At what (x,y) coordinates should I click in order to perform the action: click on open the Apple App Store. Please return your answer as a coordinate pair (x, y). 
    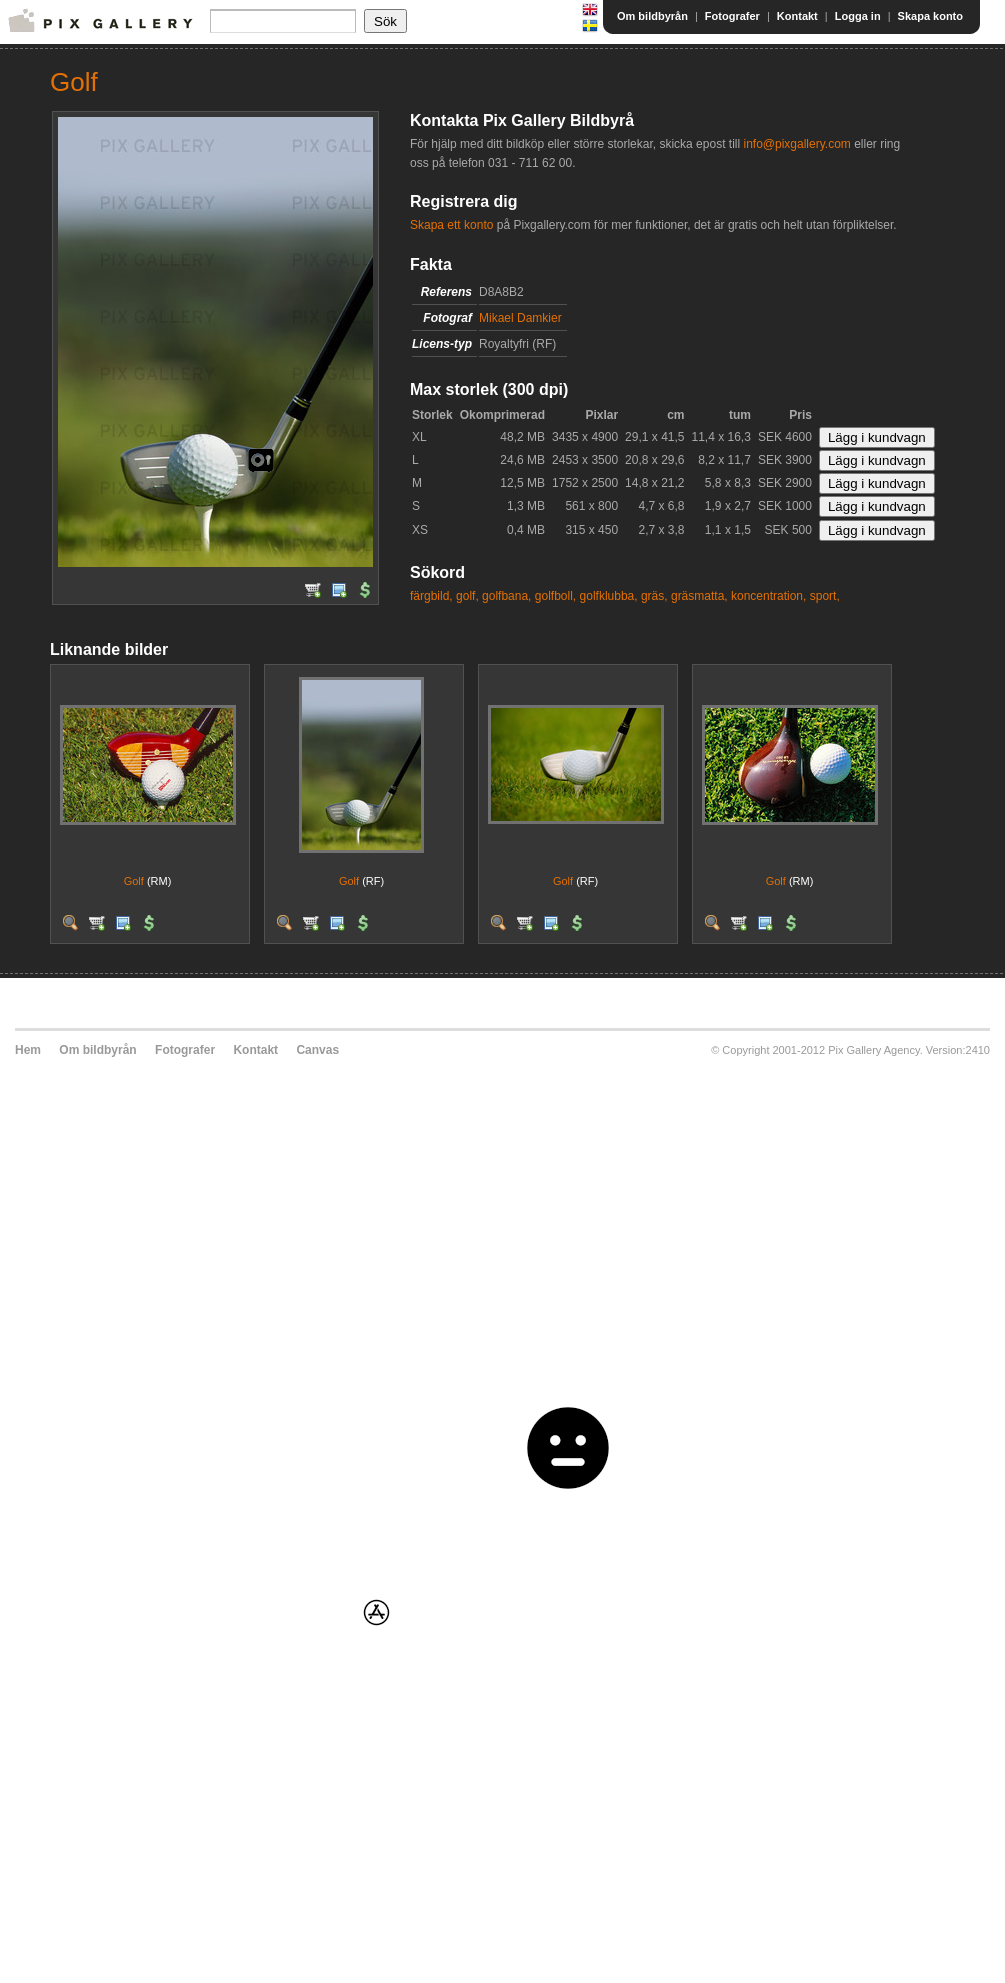
    Looking at the image, I should click on (376, 1612).